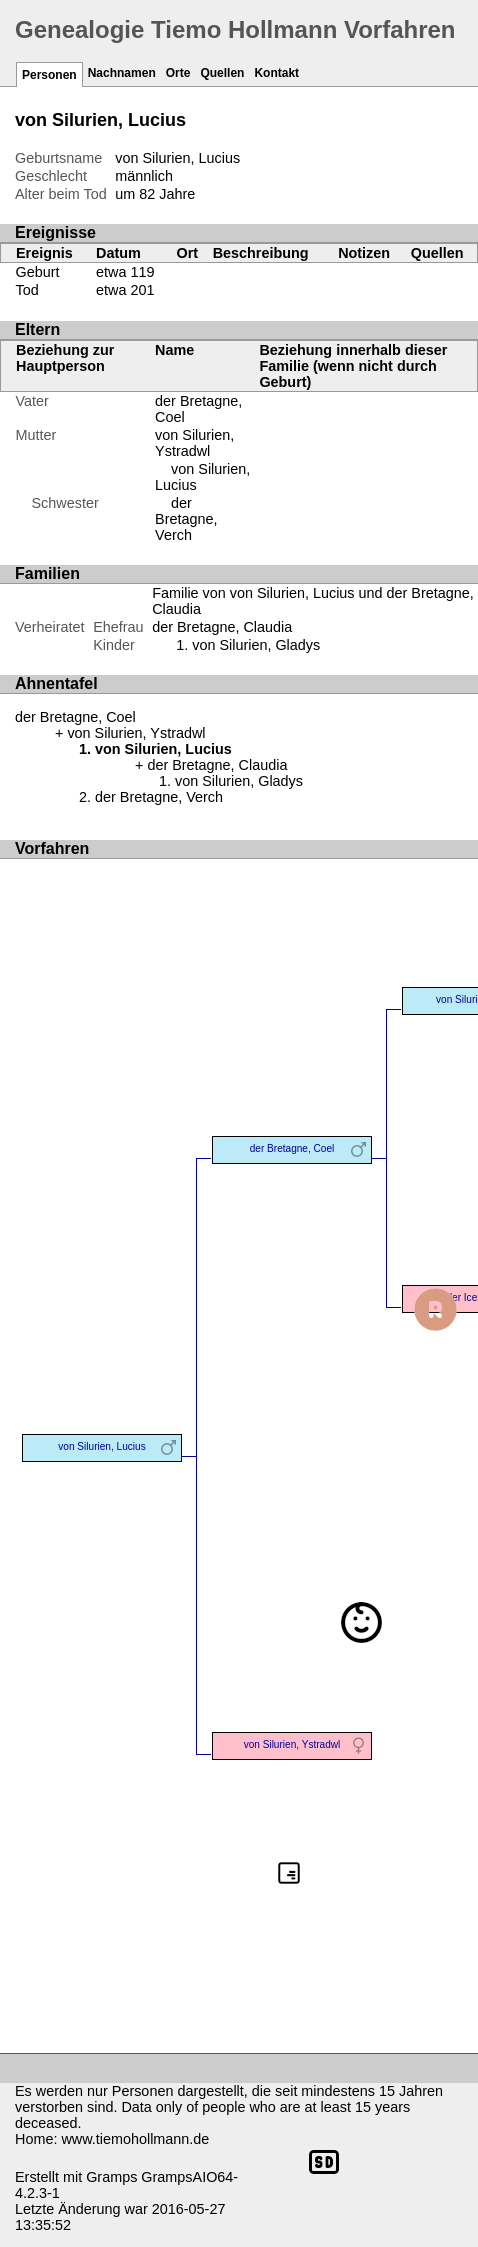 The width and height of the screenshot is (478, 2247). Describe the element at coordinates (361, 1622) in the screenshot. I see `indicates child-friendly or kids mode` at that location.